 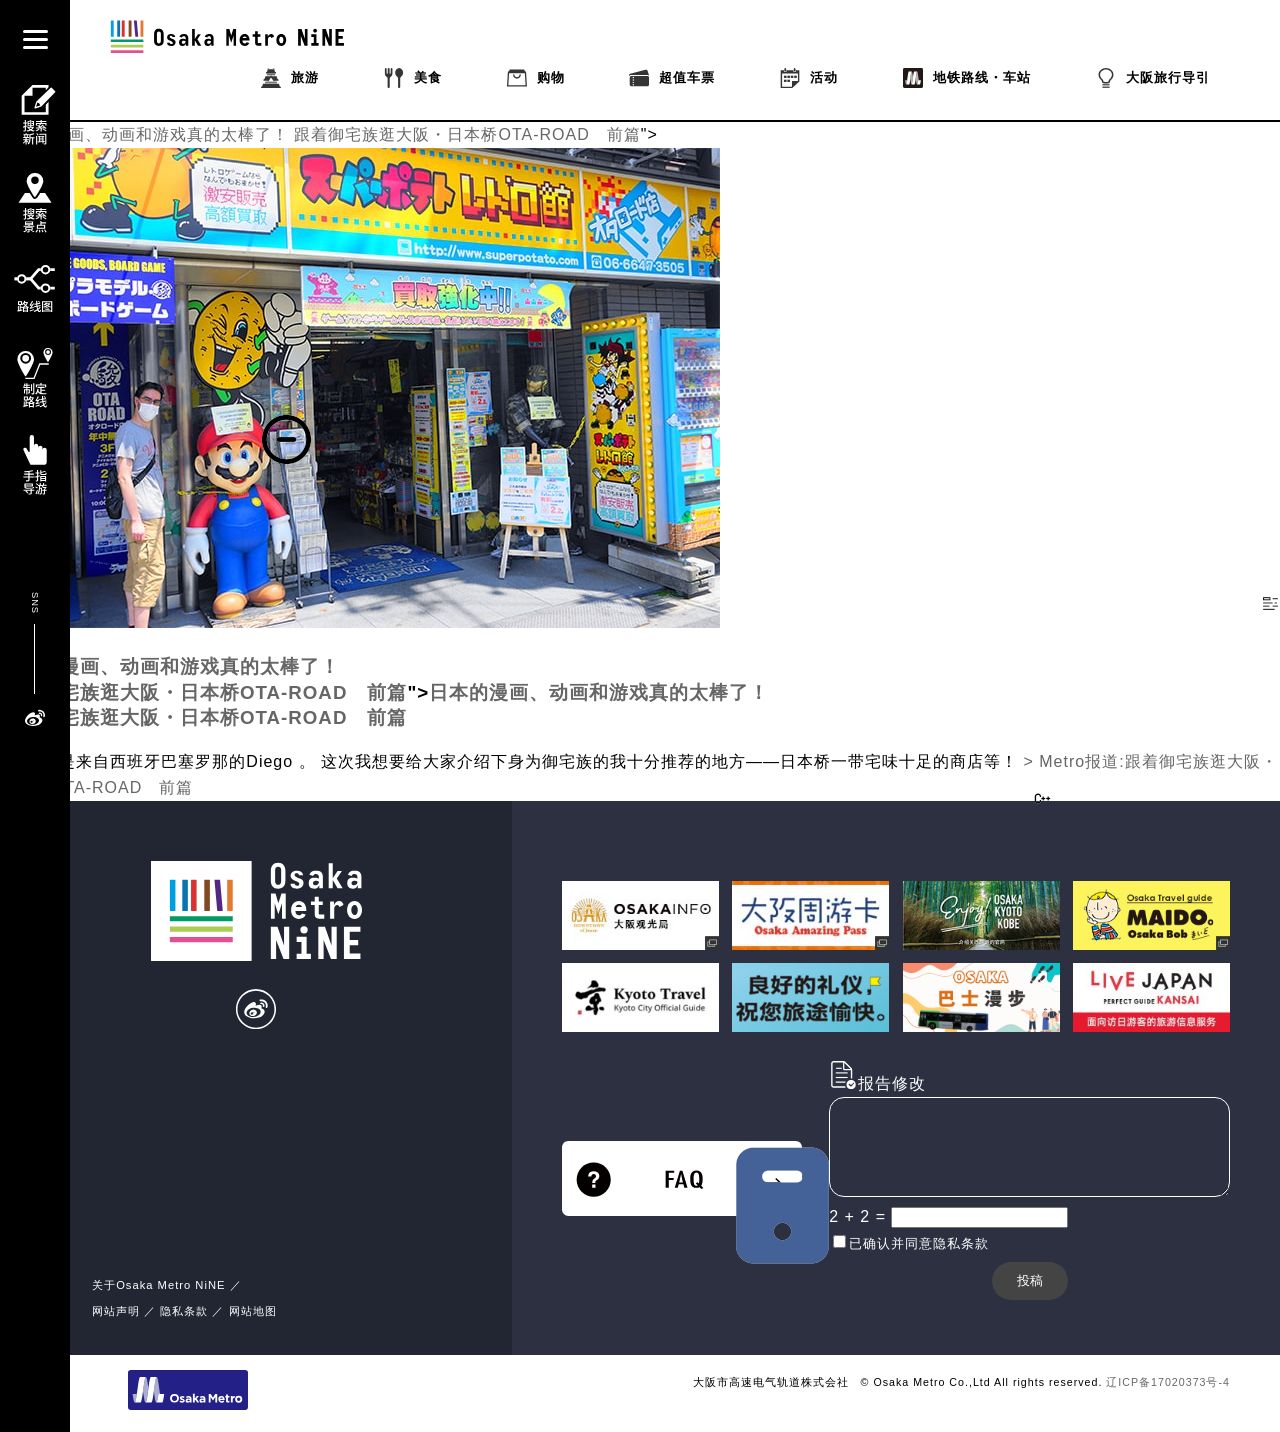 I want to click on access mobile device settings, so click(x=782, y=1205).